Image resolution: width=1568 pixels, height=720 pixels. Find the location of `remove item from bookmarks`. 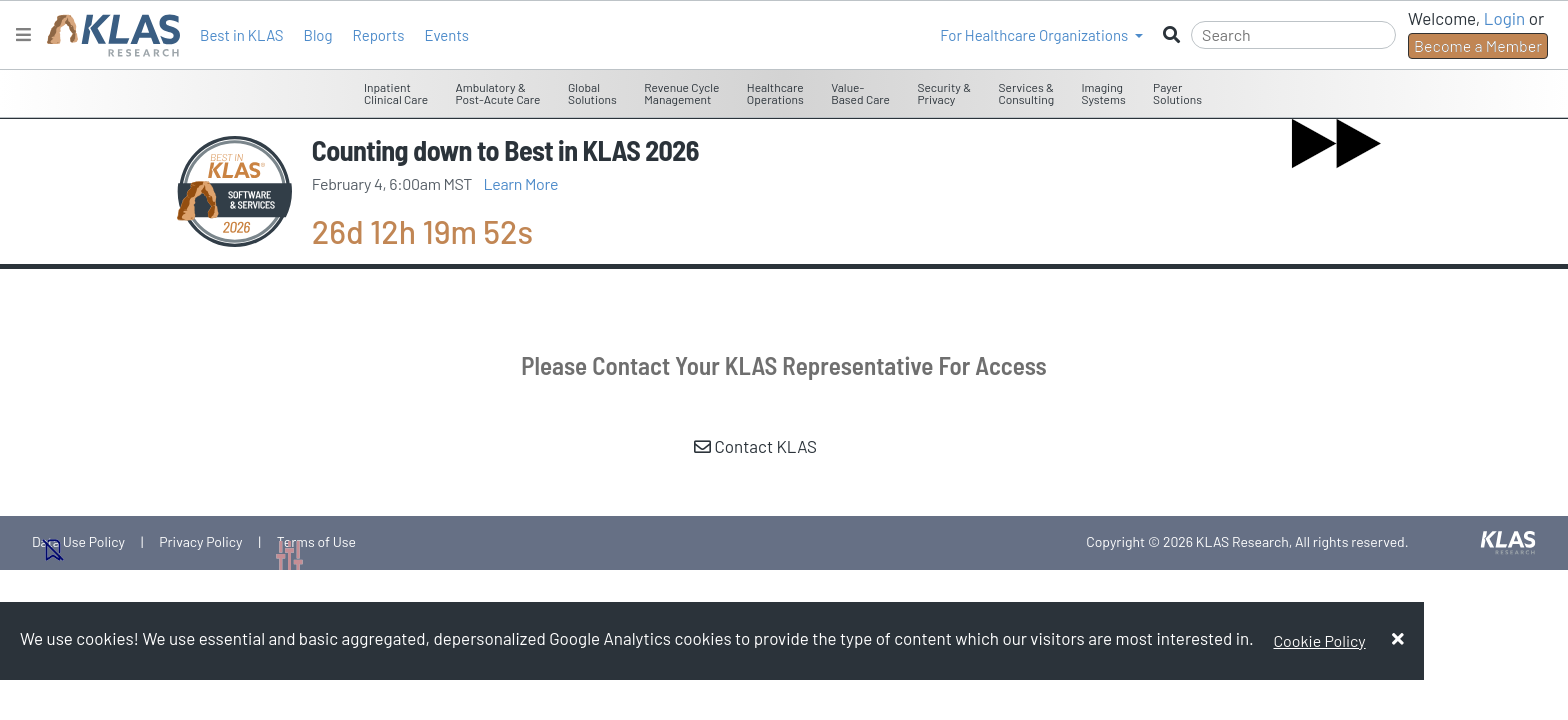

remove item from bookmarks is located at coordinates (53, 550).